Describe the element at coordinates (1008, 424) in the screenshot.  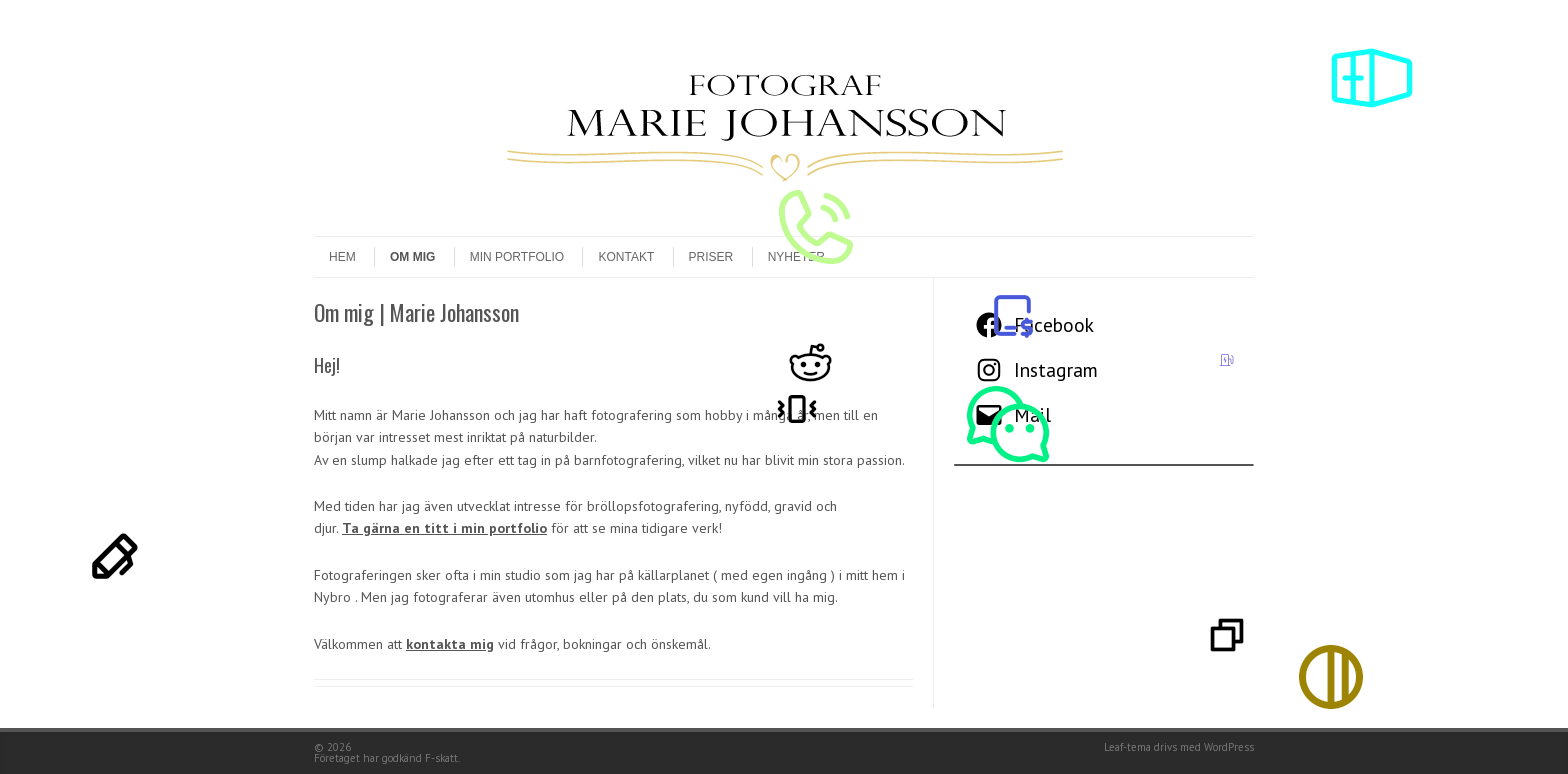
I see `open WeChat messaging app` at that location.